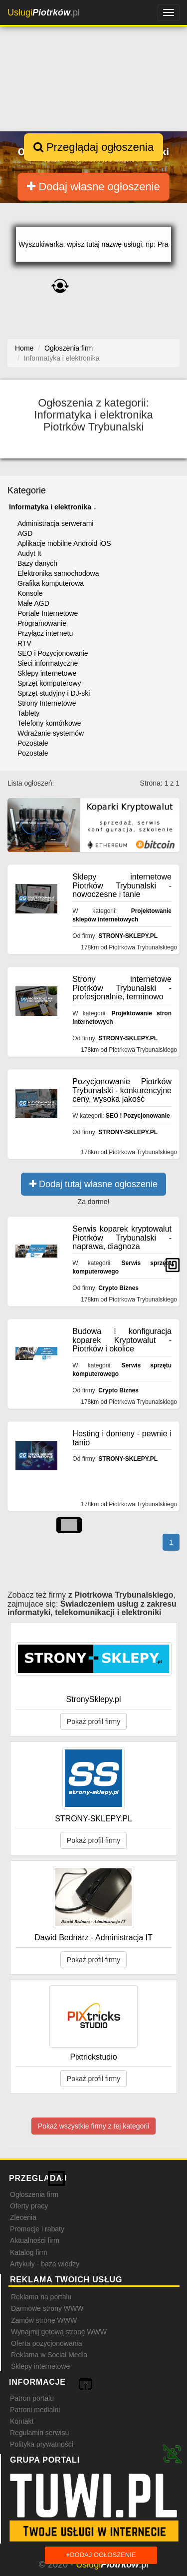 The image size is (187, 2576). I want to click on access control disabled, so click(172, 2454).